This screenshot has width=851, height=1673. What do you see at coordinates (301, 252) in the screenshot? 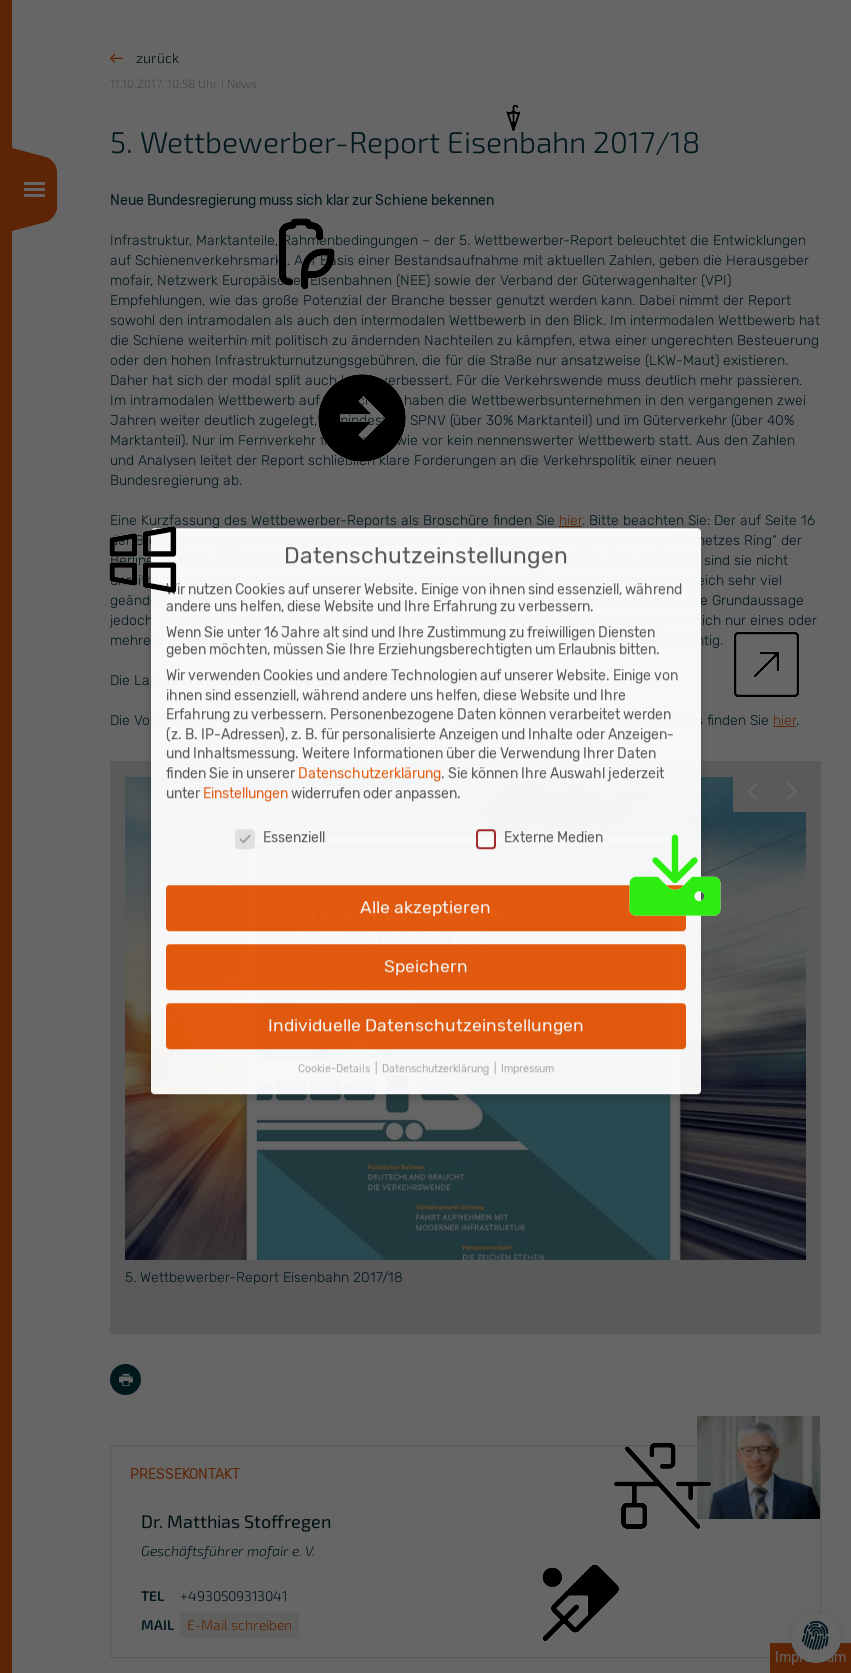
I see `battery eco mode enabled` at bounding box center [301, 252].